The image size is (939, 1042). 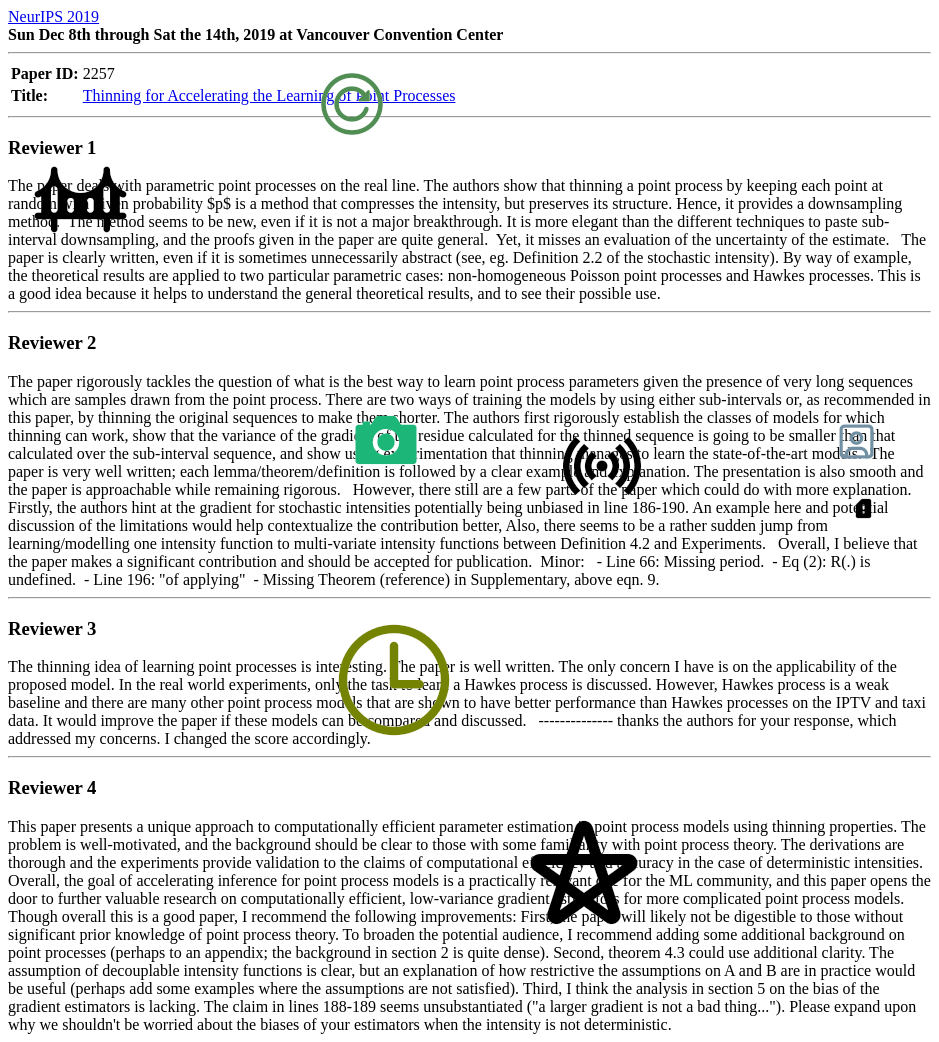 What do you see at coordinates (863, 508) in the screenshot?
I see `indicates an issue with the SD card` at bounding box center [863, 508].